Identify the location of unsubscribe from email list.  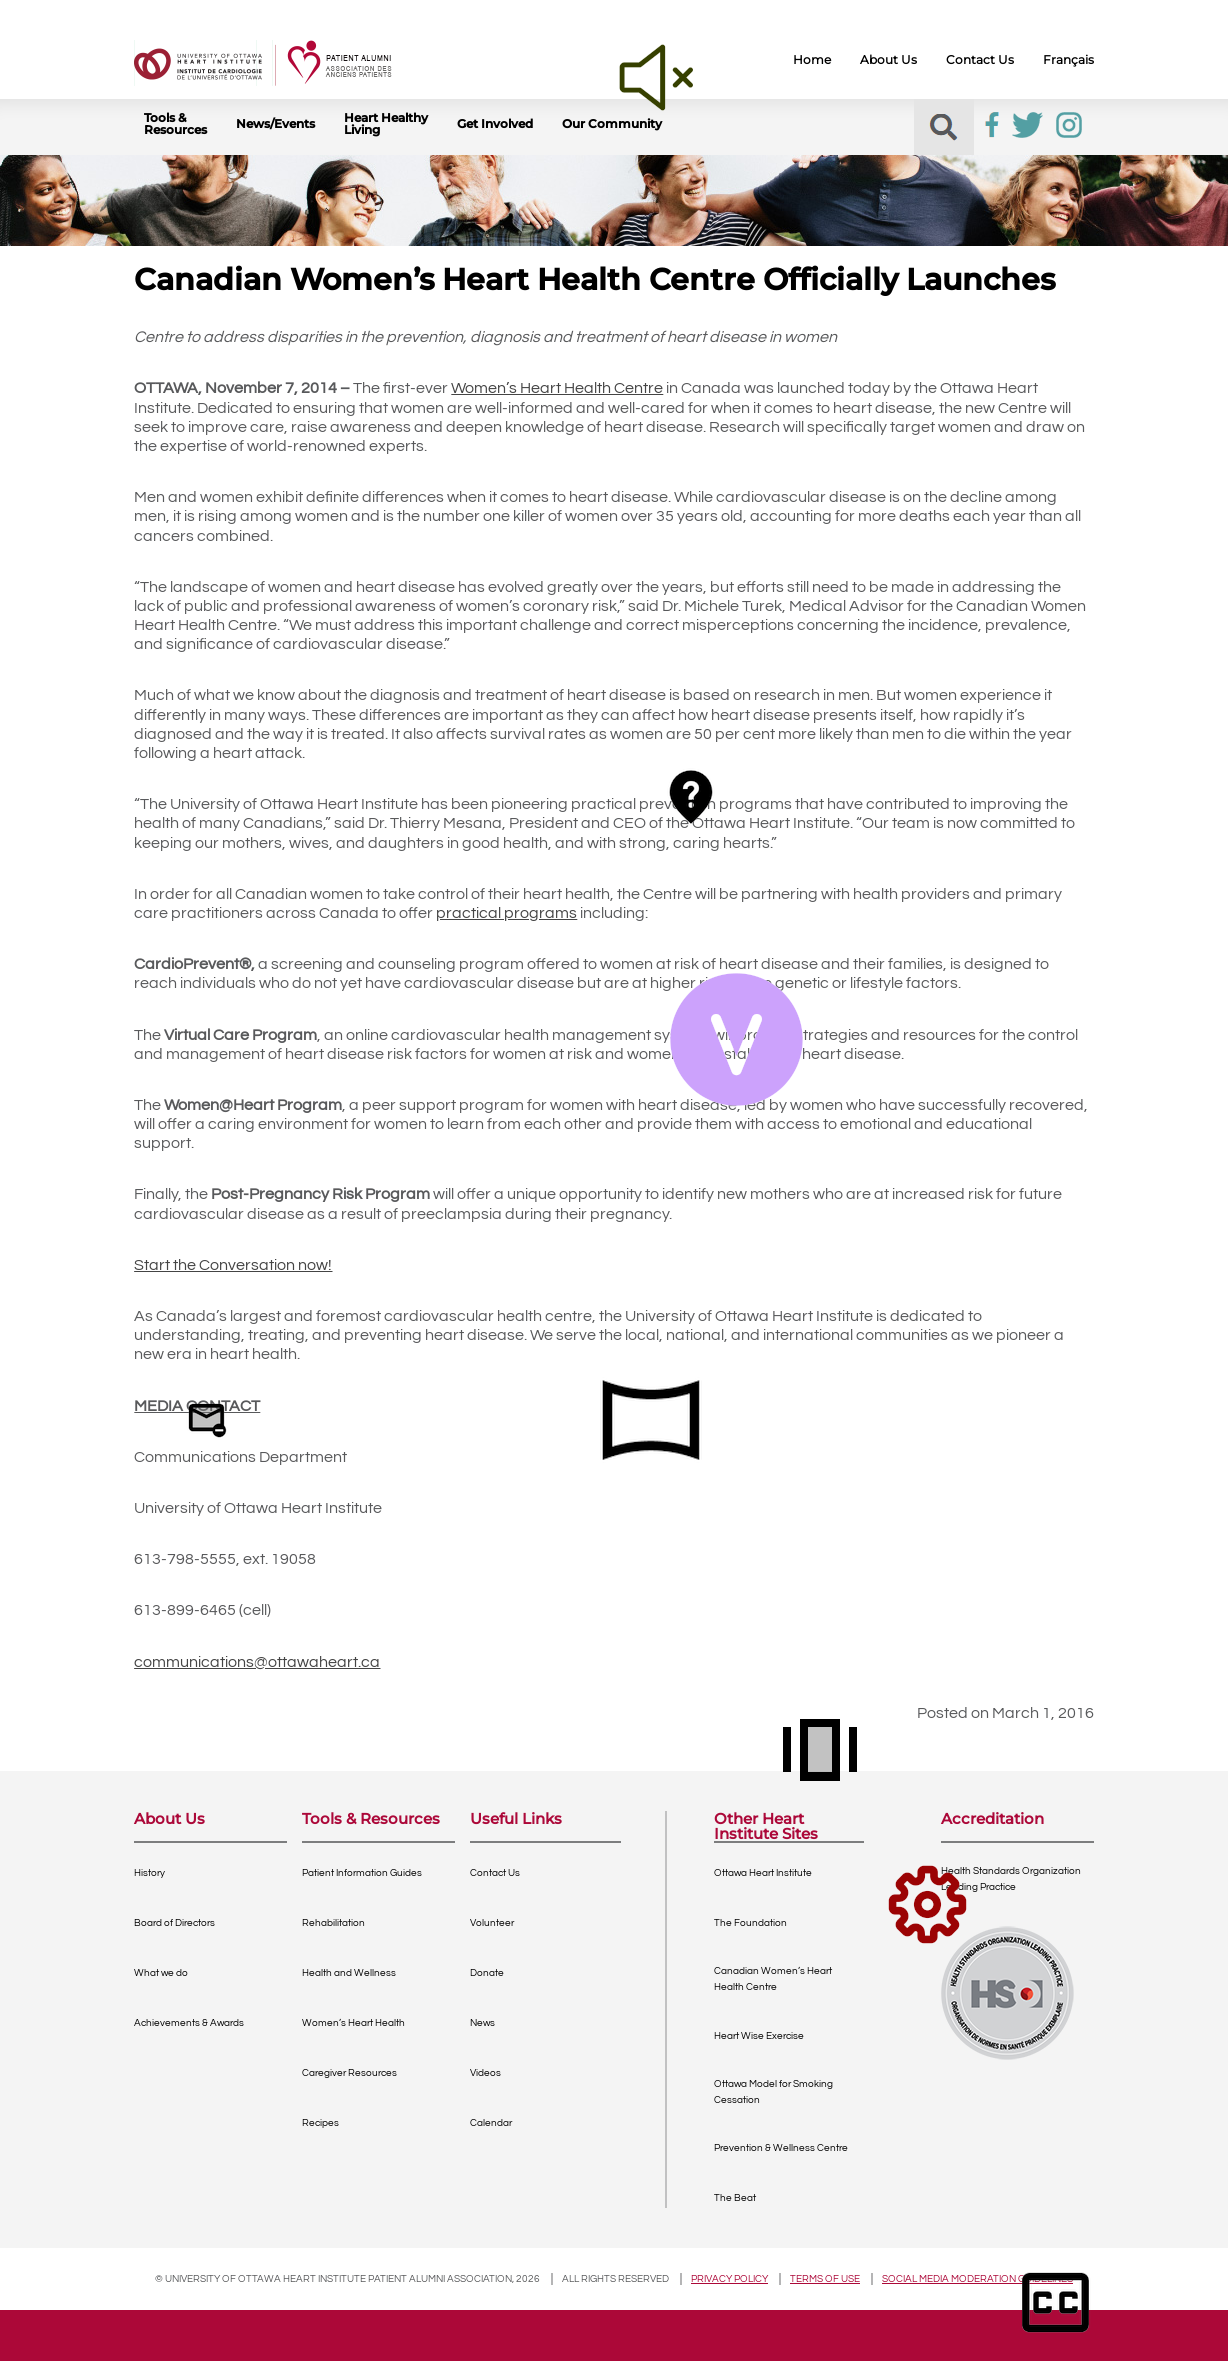
(206, 1421).